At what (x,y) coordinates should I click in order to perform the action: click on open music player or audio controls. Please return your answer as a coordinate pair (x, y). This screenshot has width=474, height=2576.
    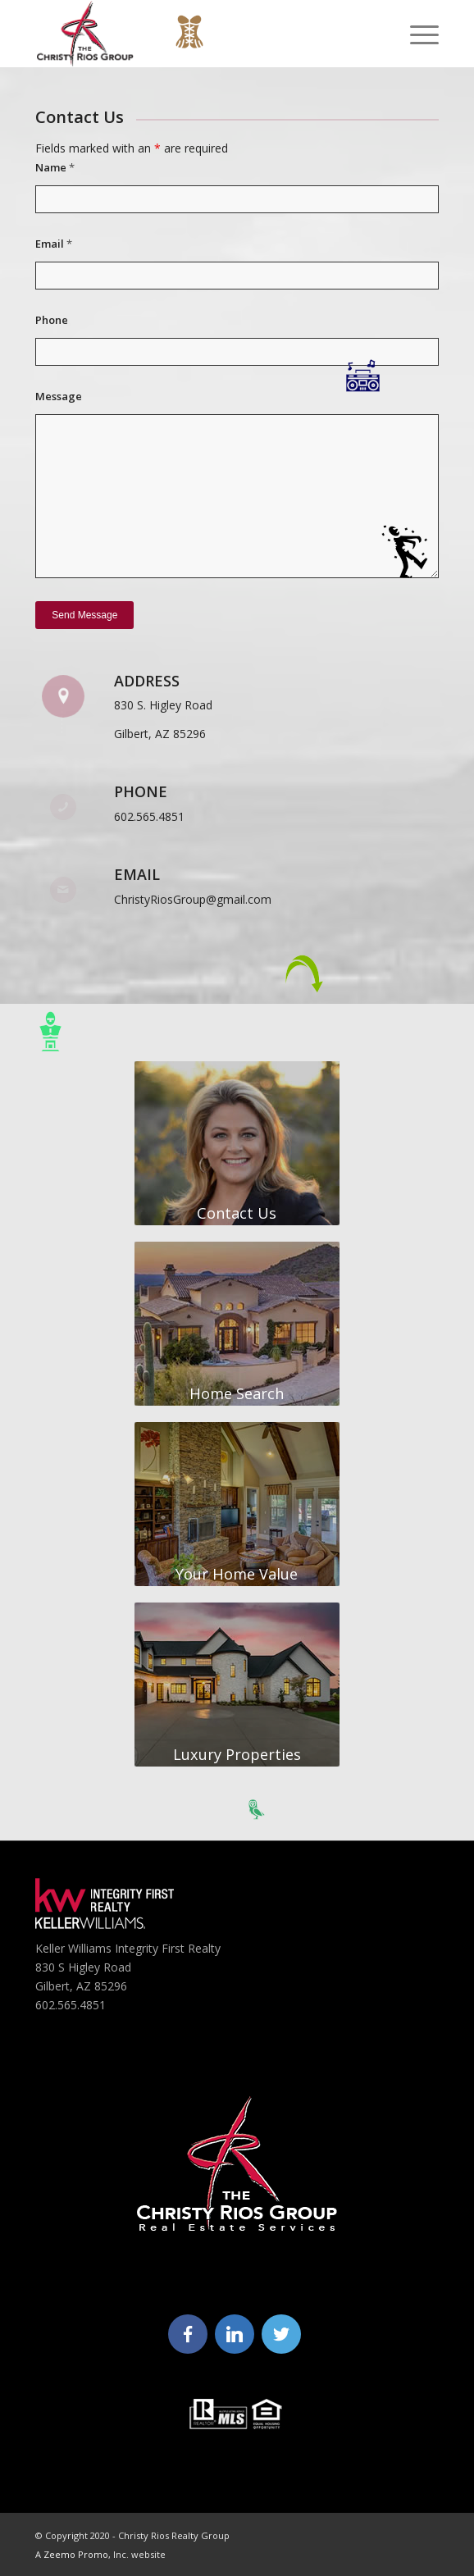
    Looking at the image, I should click on (362, 376).